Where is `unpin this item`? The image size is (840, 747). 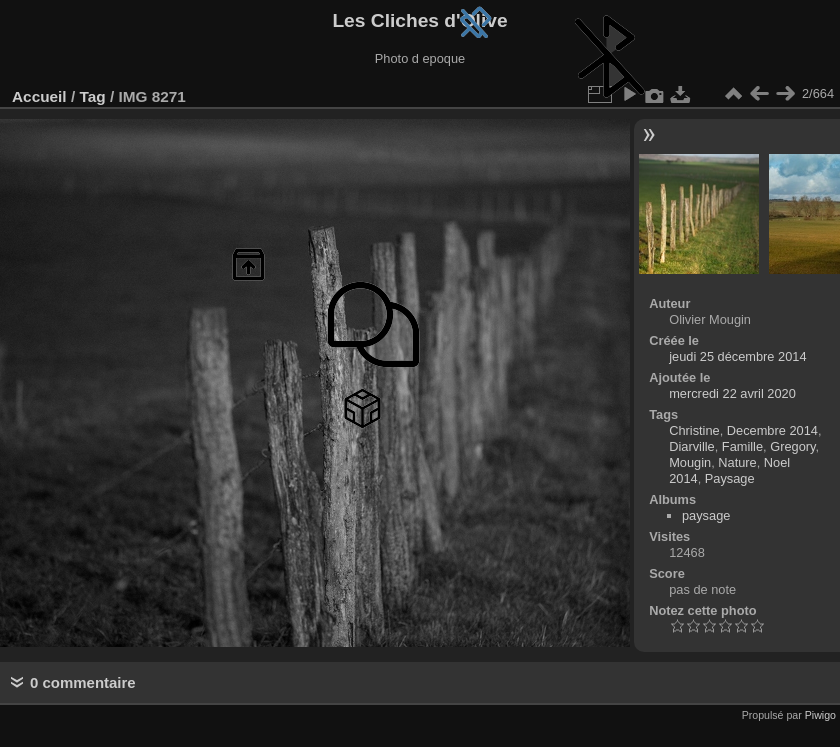 unpin this item is located at coordinates (474, 23).